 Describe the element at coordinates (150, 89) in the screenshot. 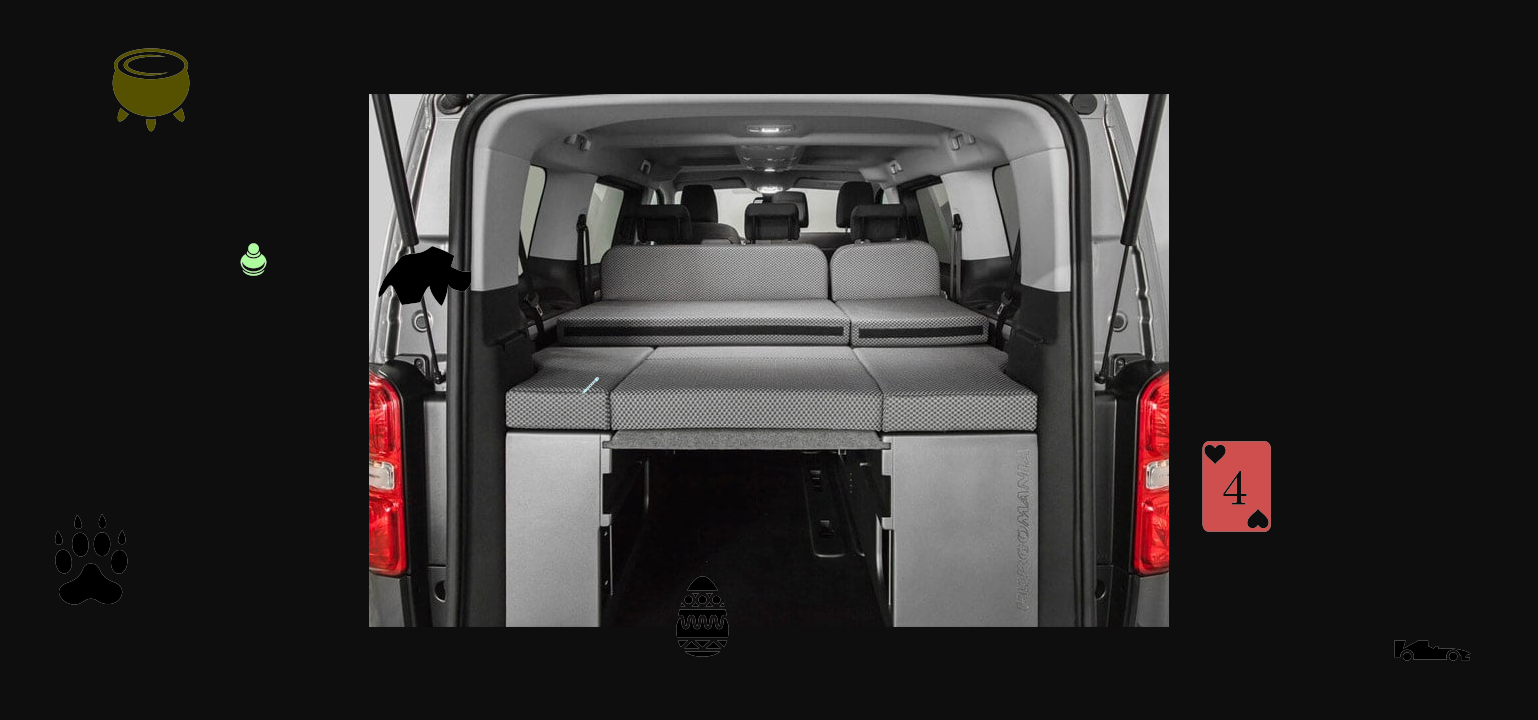

I see `access crafting or potion brewing features` at that location.